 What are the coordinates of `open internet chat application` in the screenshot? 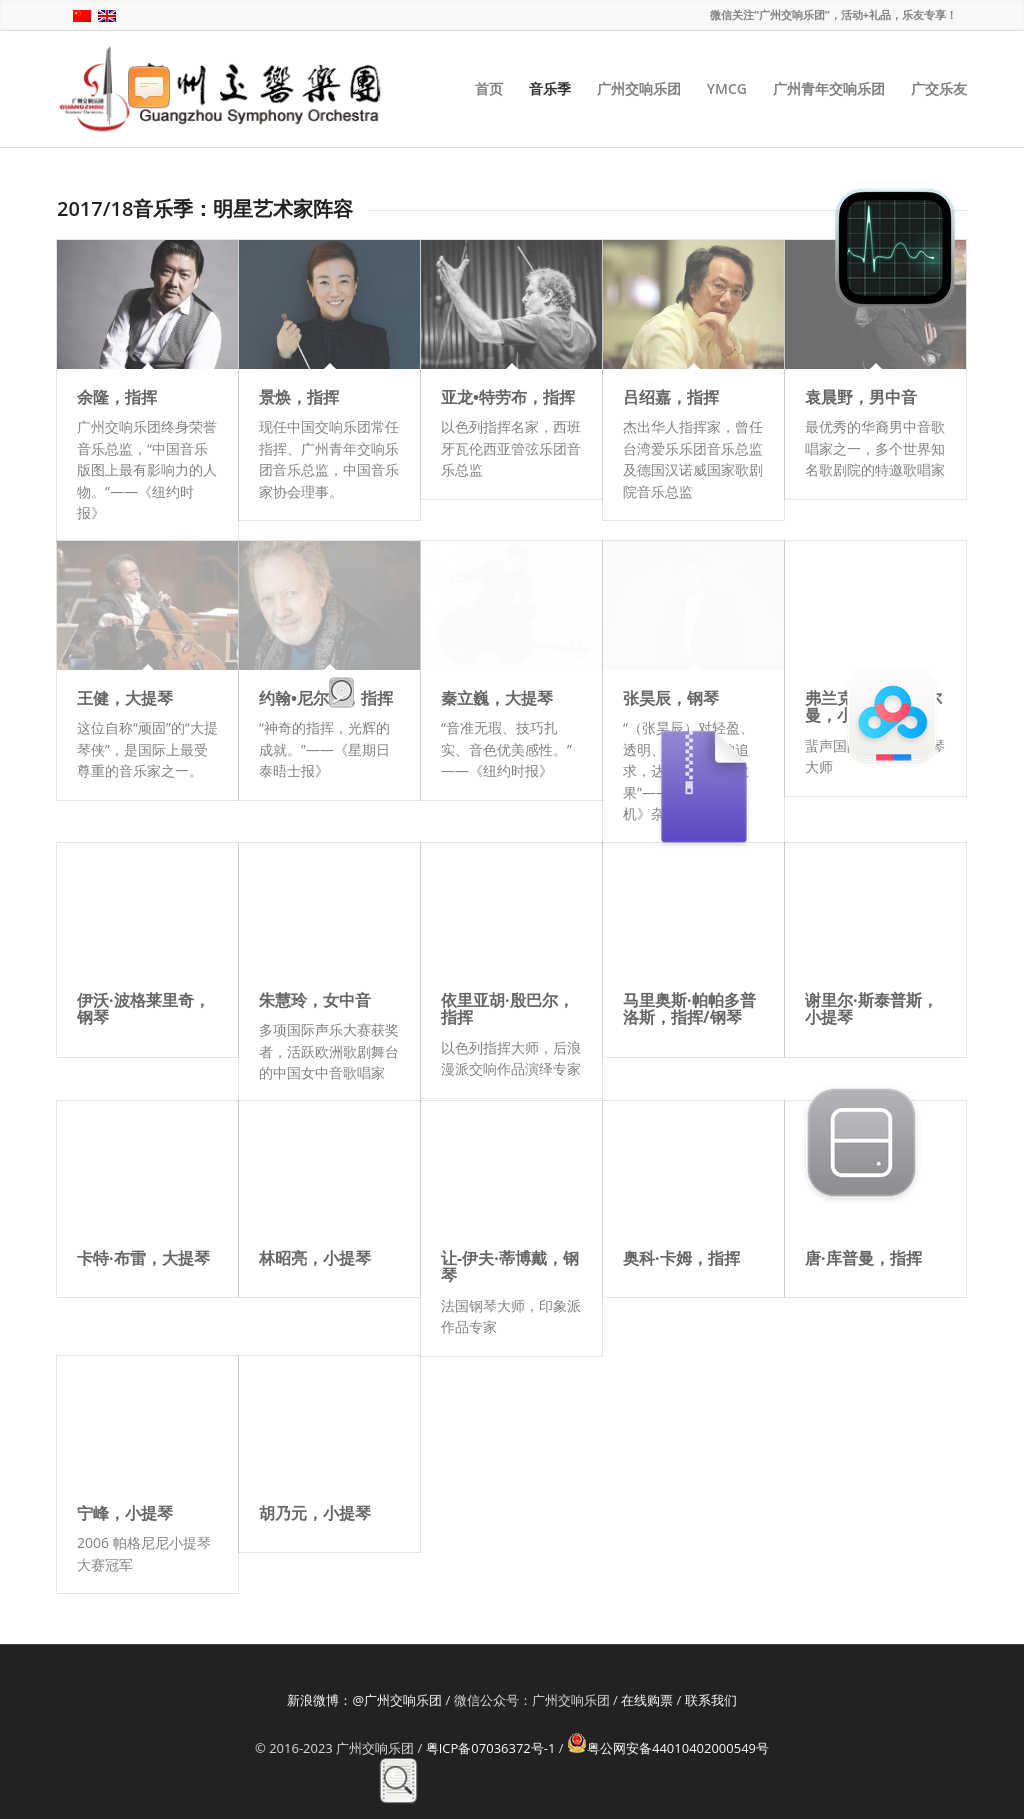 It's located at (149, 87).